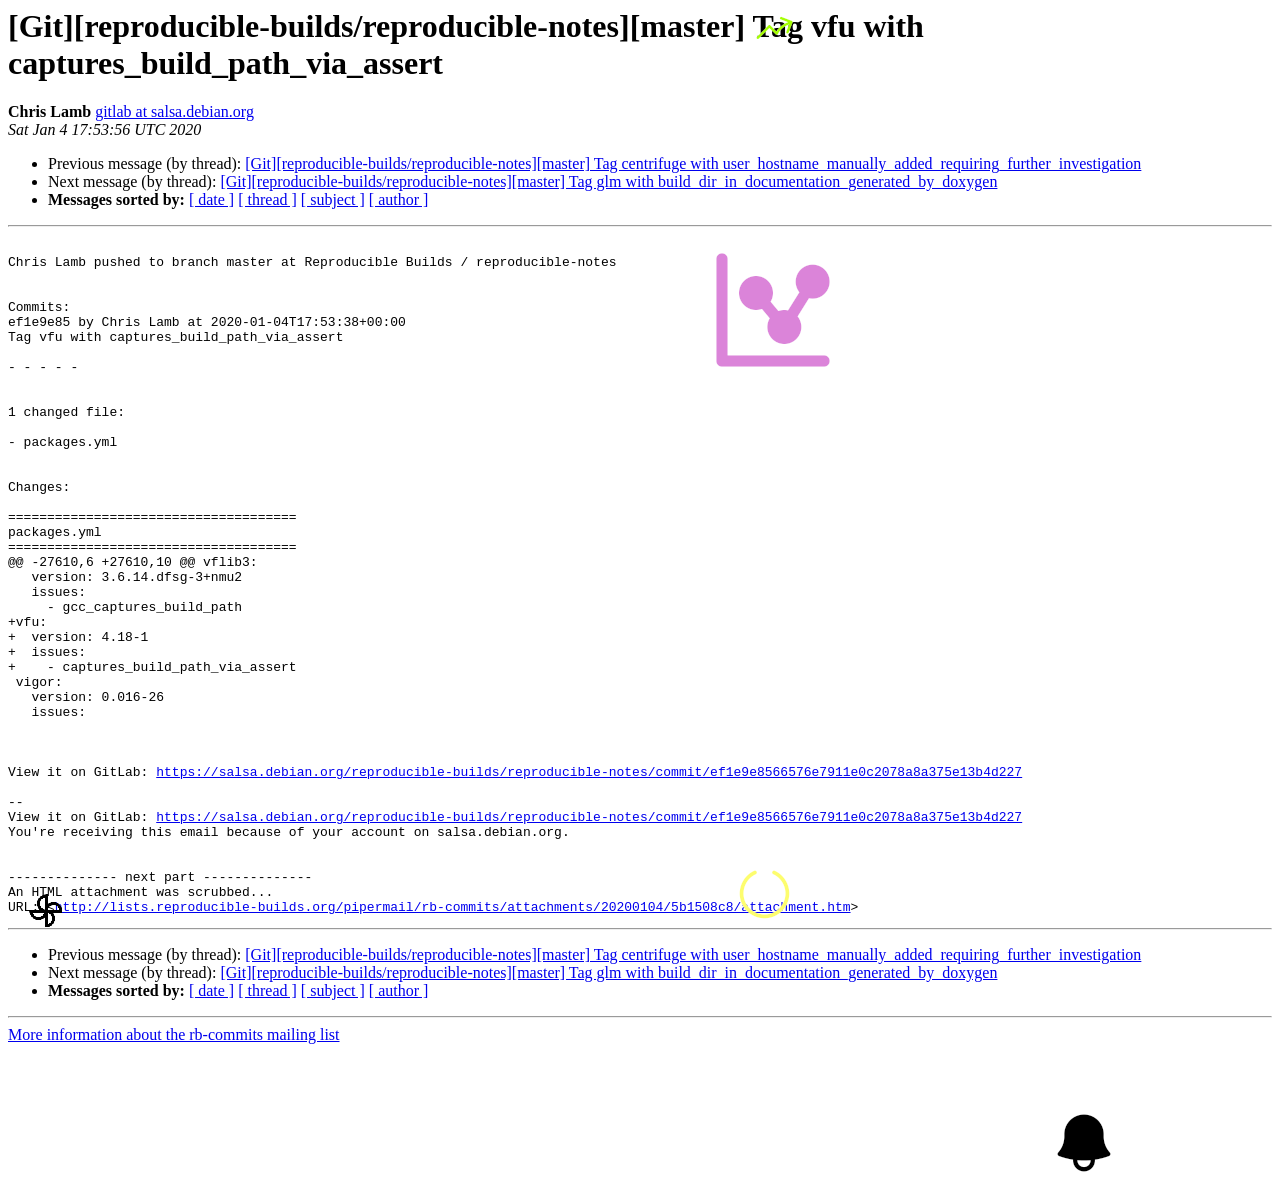 The image size is (1280, 1187). Describe the element at coordinates (764, 893) in the screenshot. I see `loading or processing in progress` at that location.